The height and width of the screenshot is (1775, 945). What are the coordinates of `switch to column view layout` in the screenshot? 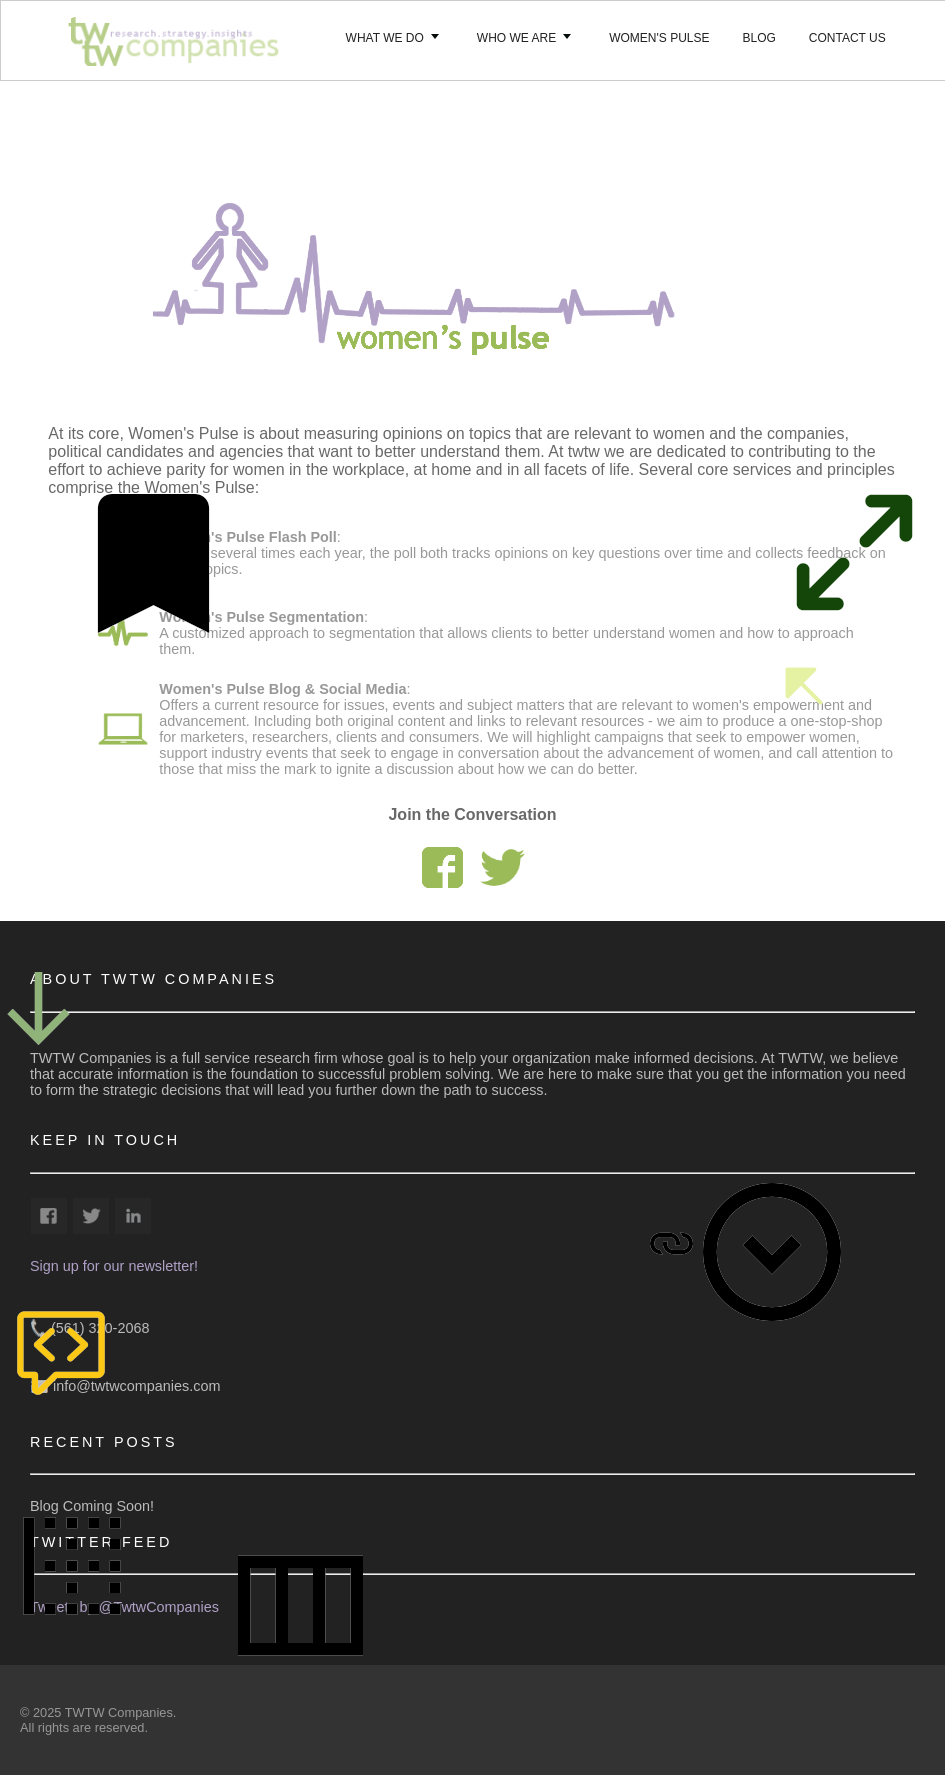 It's located at (300, 1605).